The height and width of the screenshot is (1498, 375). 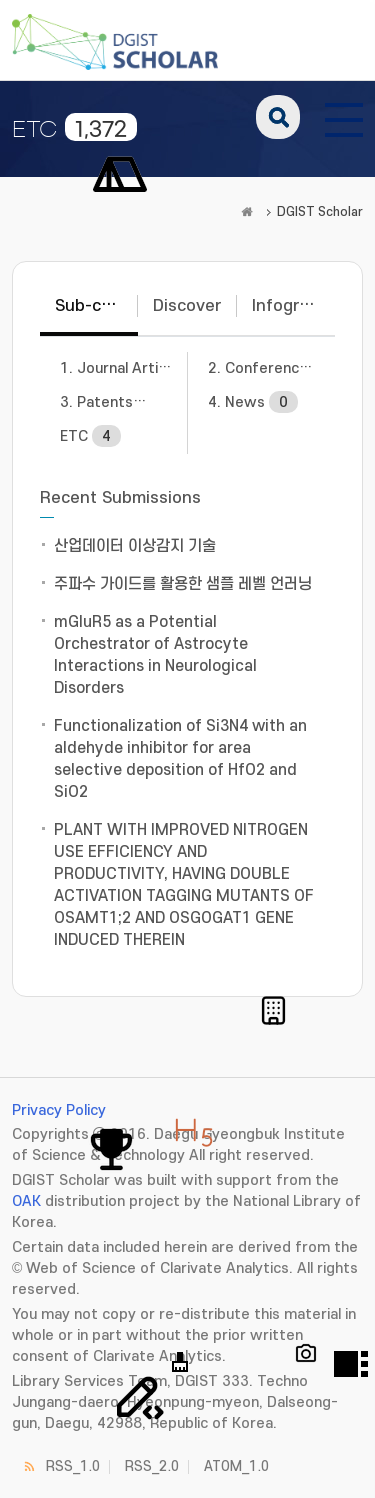 I want to click on access cleaning or housekeeping services, so click(x=180, y=1362).